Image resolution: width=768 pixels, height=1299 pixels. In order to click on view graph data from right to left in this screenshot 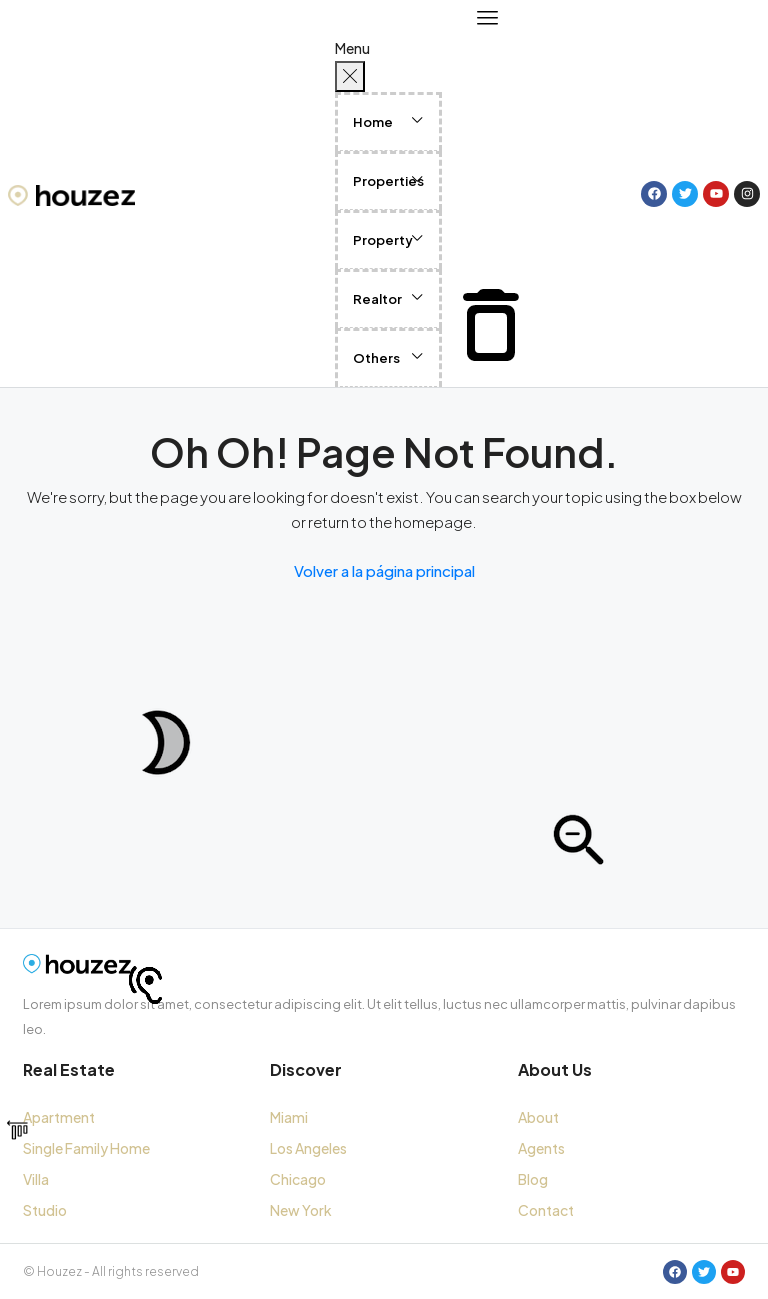, I will do `click(17, 1129)`.